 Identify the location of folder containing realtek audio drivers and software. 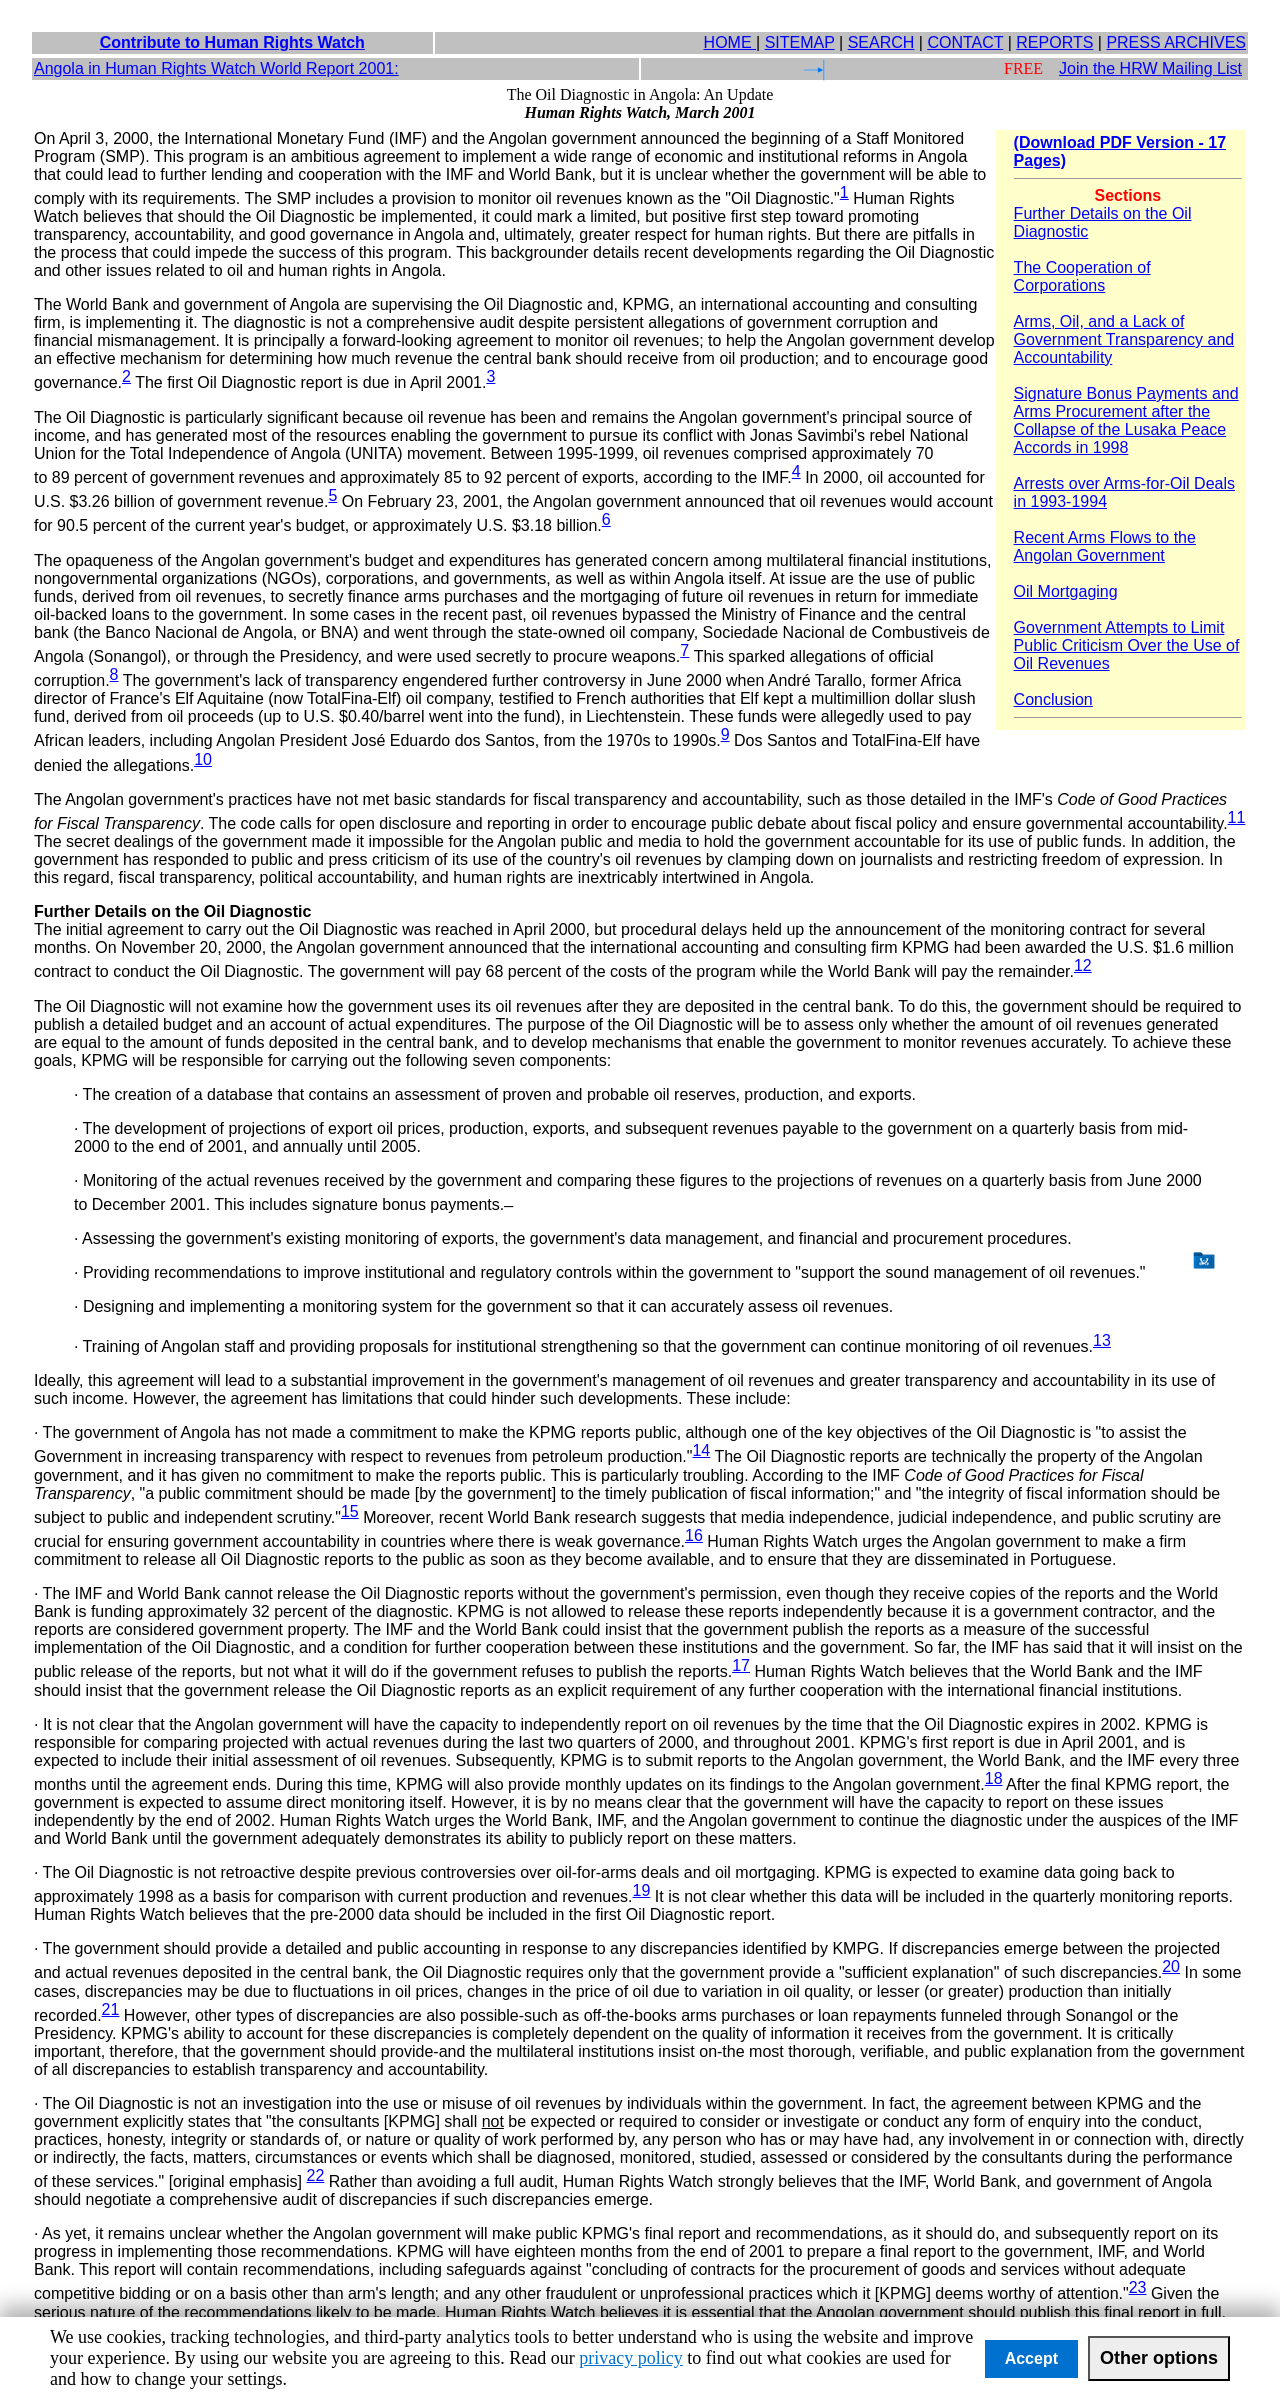
(1204, 1261).